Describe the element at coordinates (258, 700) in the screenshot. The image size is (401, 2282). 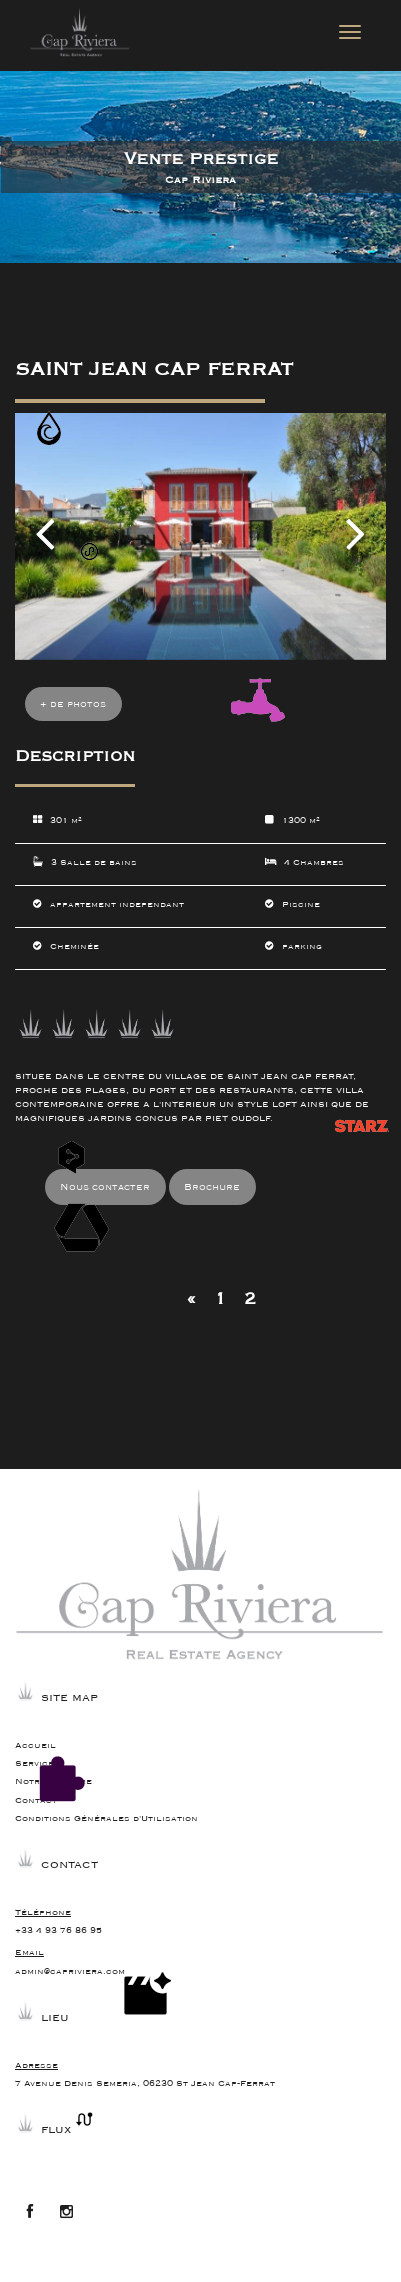
I see `SpigotMC minecraft server software logo` at that location.